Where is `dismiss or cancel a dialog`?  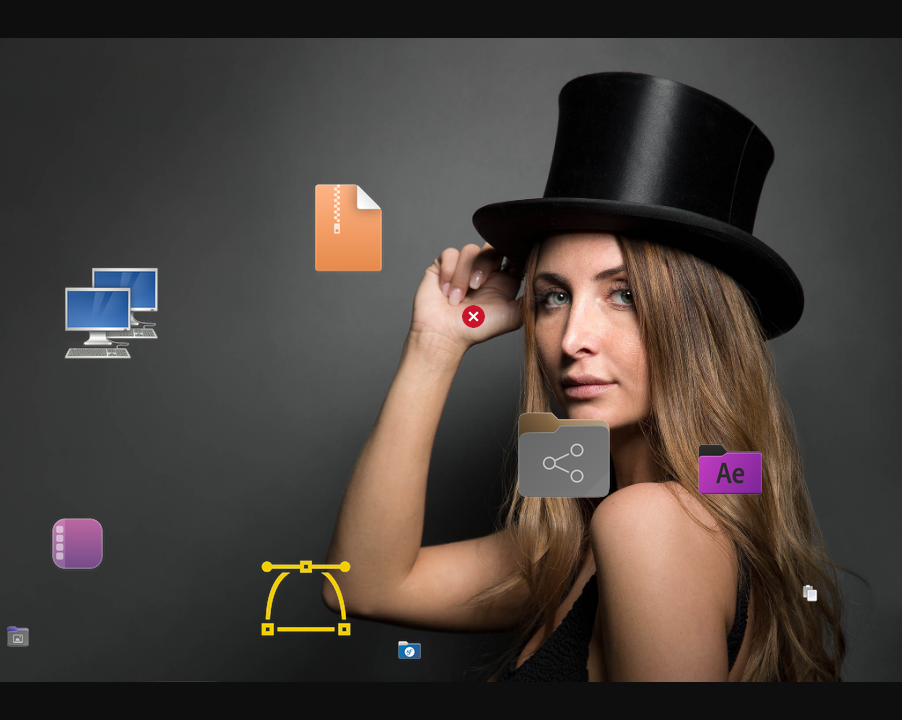 dismiss or cancel a dialog is located at coordinates (473, 316).